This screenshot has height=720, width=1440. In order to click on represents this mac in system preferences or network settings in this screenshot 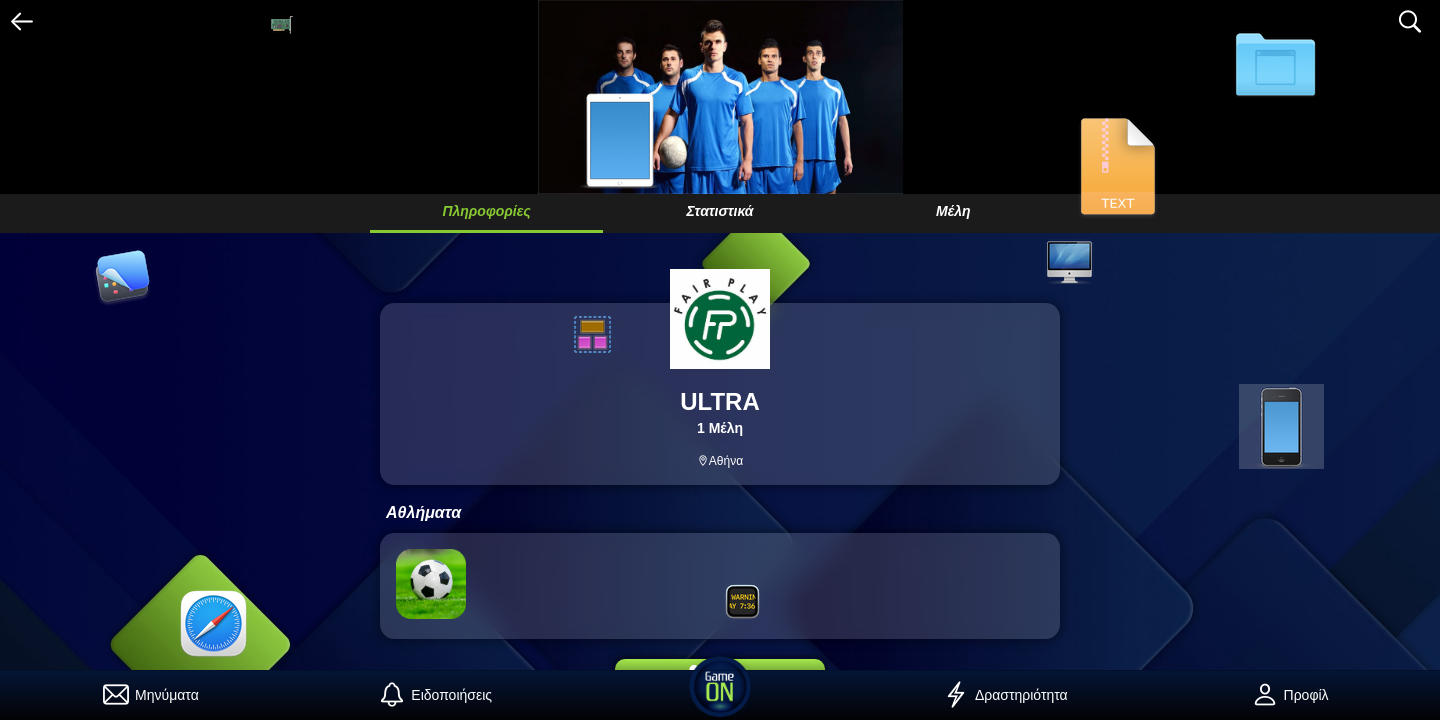, I will do `click(1069, 257)`.